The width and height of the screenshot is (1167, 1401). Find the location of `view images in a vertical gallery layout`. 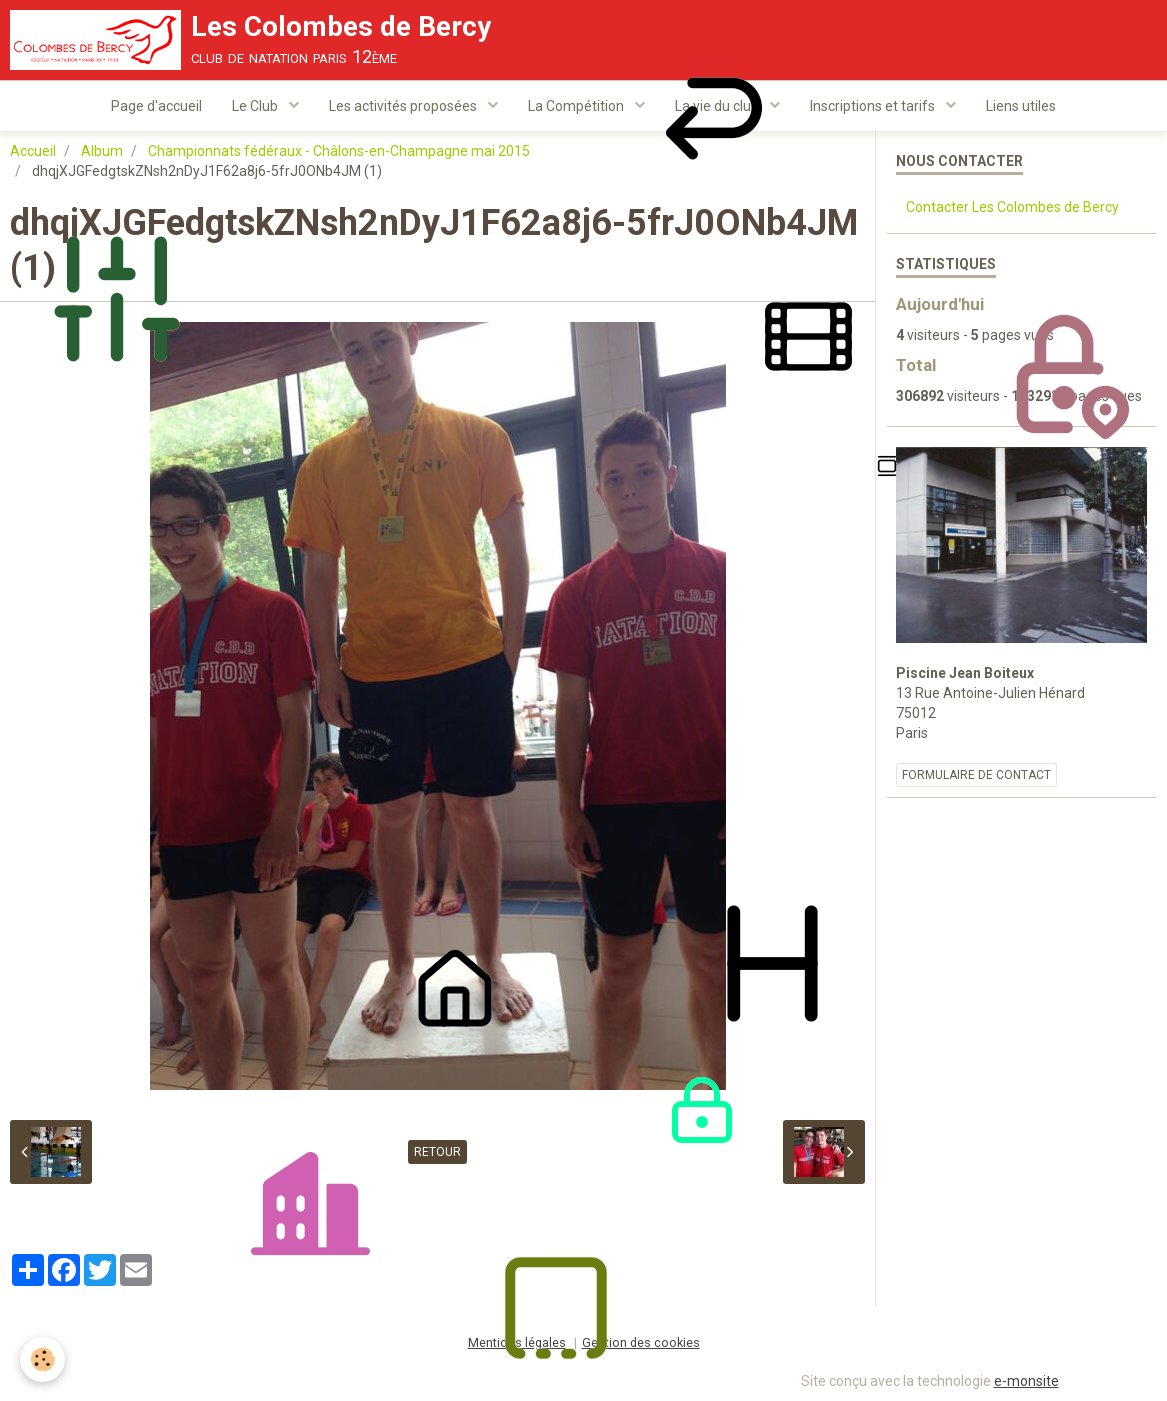

view images in a vertical gallery layout is located at coordinates (887, 466).